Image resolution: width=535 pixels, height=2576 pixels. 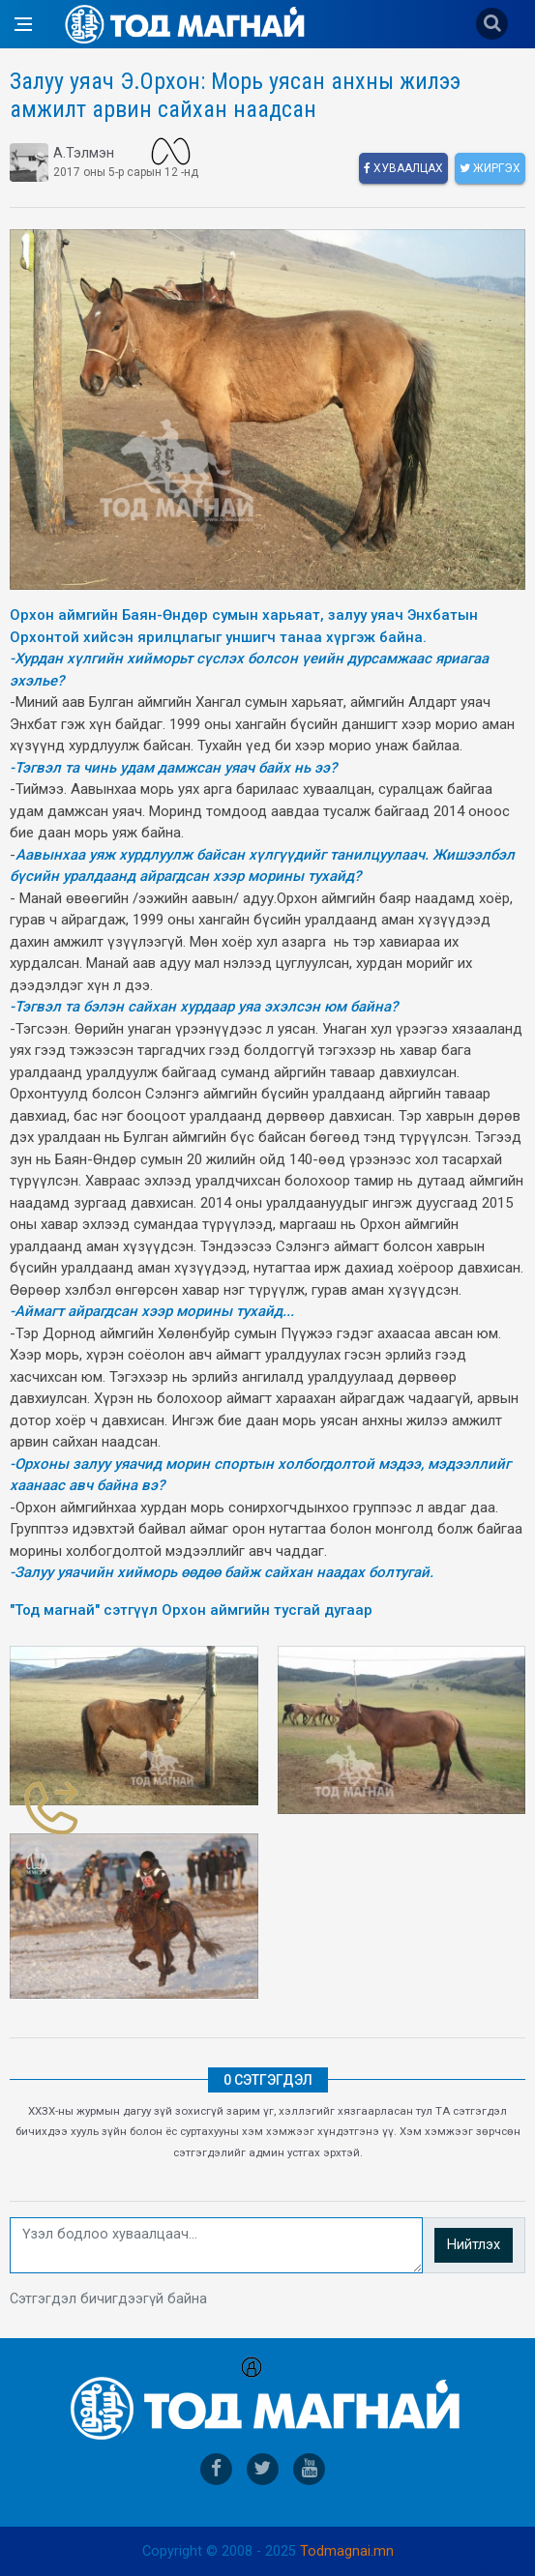 I want to click on highlight or mark selected text, so click(x=252, y=2367).